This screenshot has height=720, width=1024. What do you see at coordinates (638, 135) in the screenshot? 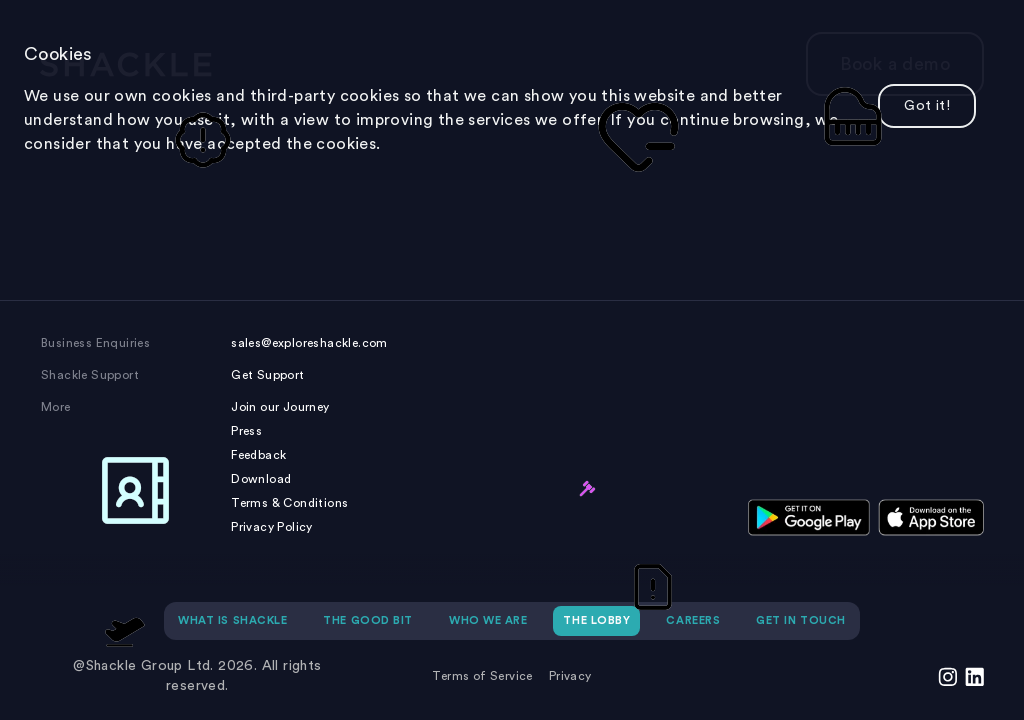
I see `remove from favorites` at bounding box center [638, 135].